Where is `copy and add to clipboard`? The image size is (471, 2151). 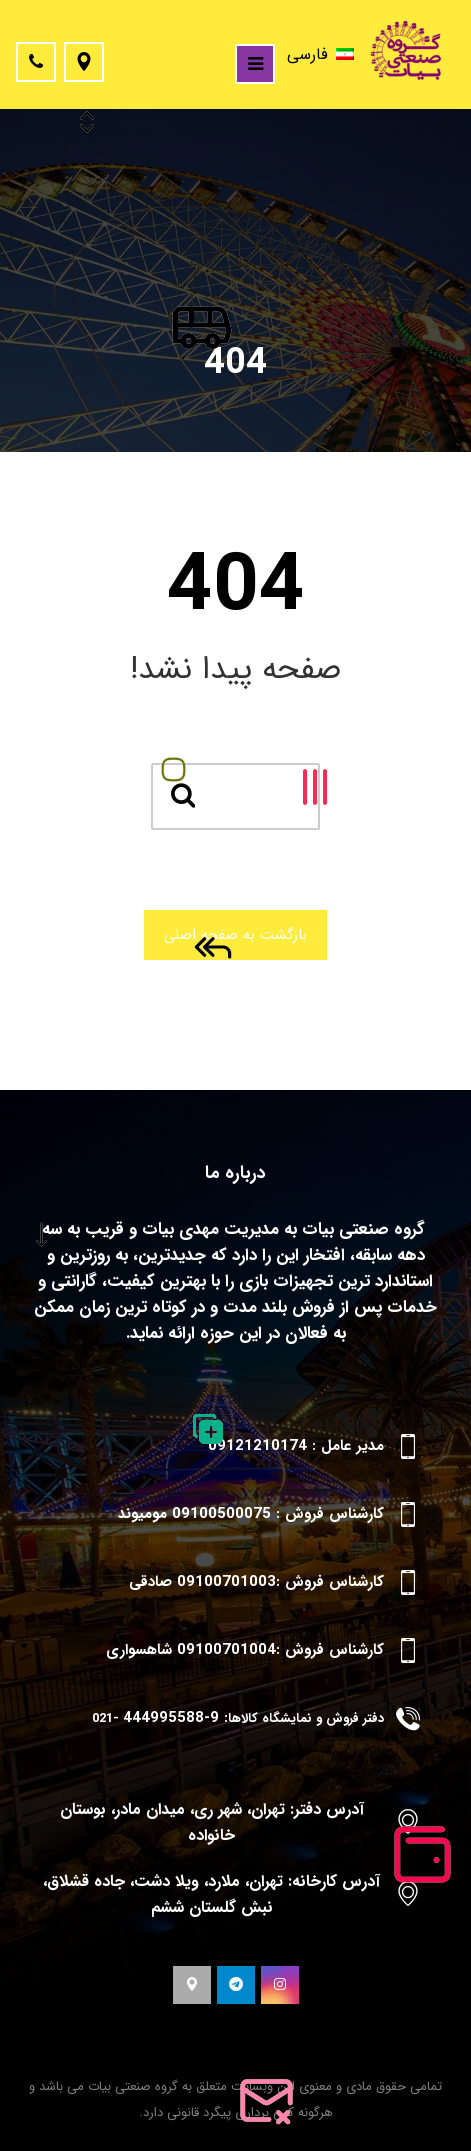
copy and add to clipboard is located at coordinates (208, 1429).